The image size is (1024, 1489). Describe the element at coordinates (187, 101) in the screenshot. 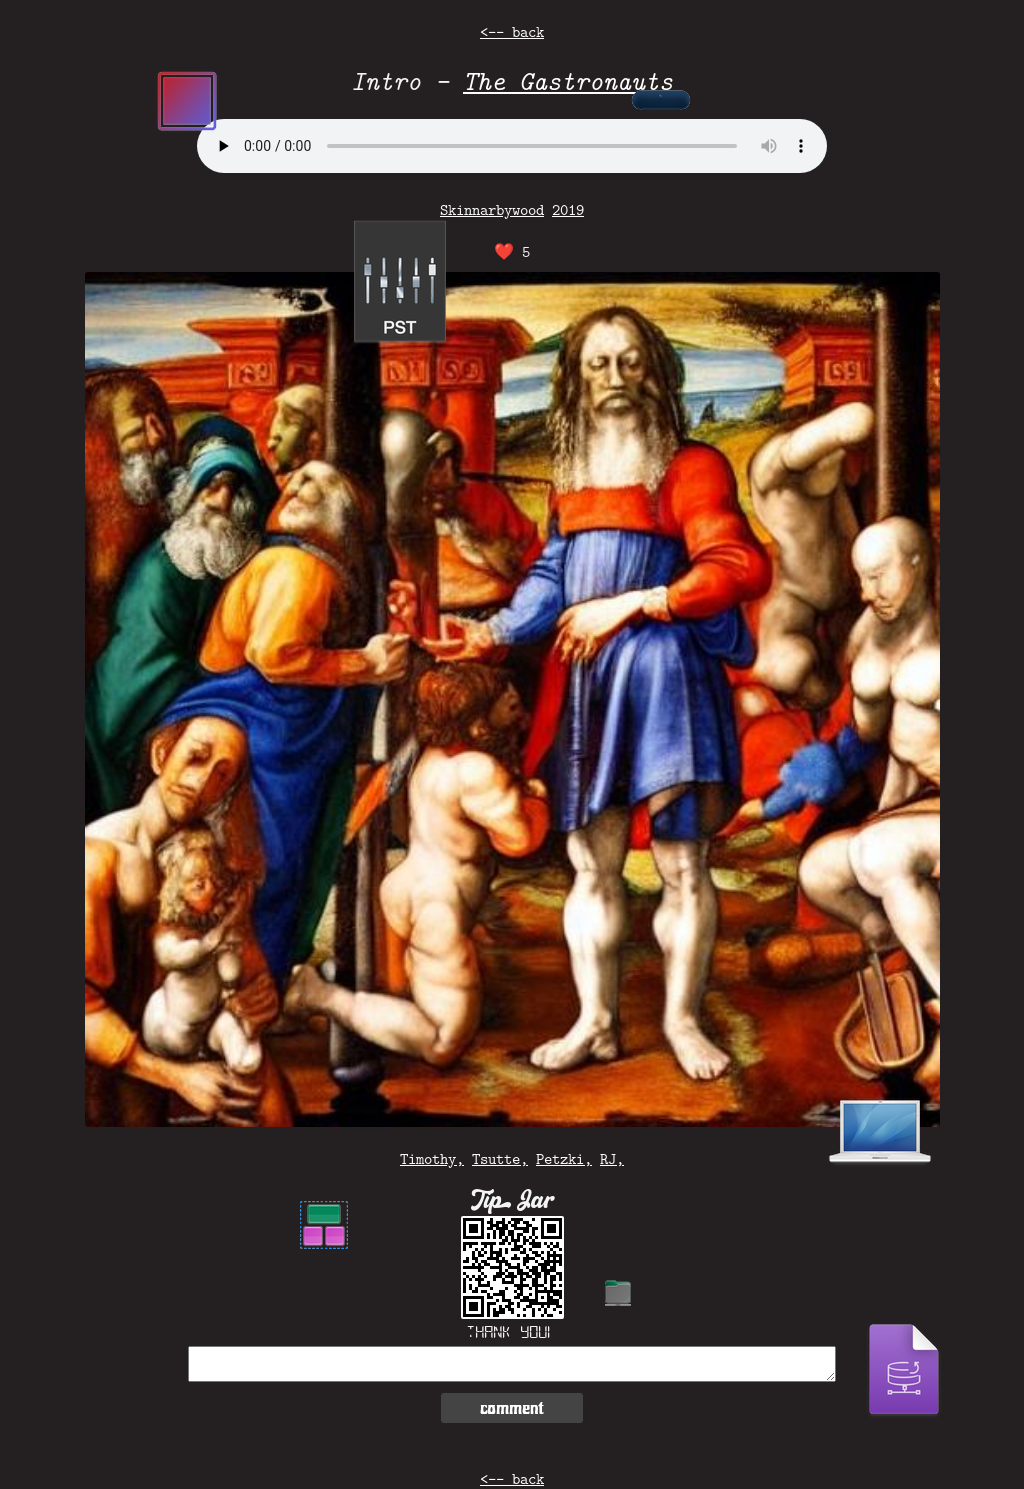

I see `access your media library in iMovie` at that location.